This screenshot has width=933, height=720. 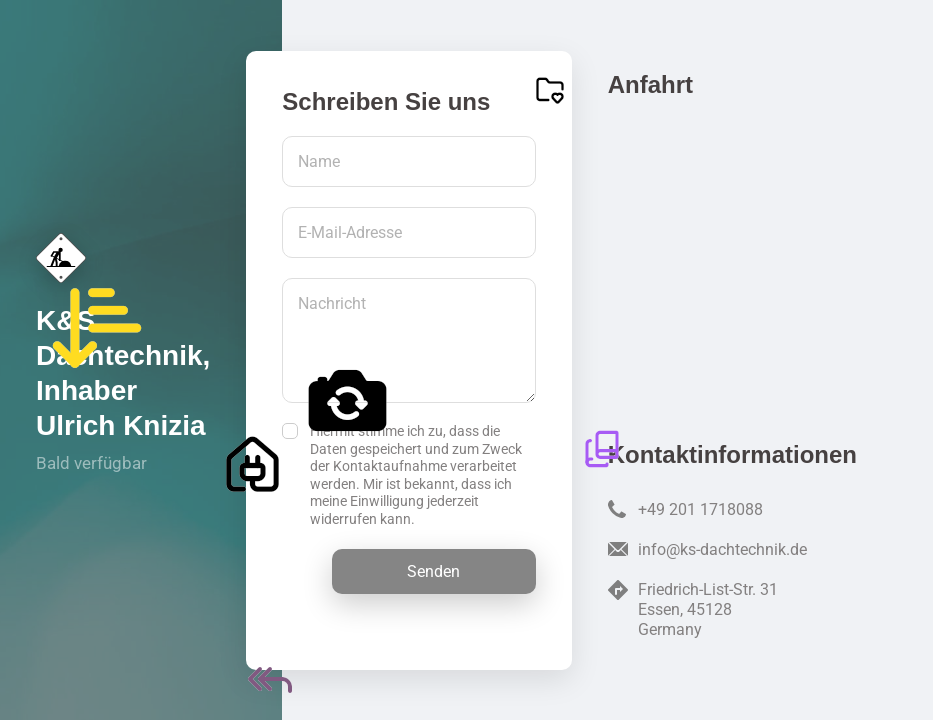 What do you see at coordinates (252, 465) in the screenshot?
I see `access smart home power settings` at bounding box center [252, 465].